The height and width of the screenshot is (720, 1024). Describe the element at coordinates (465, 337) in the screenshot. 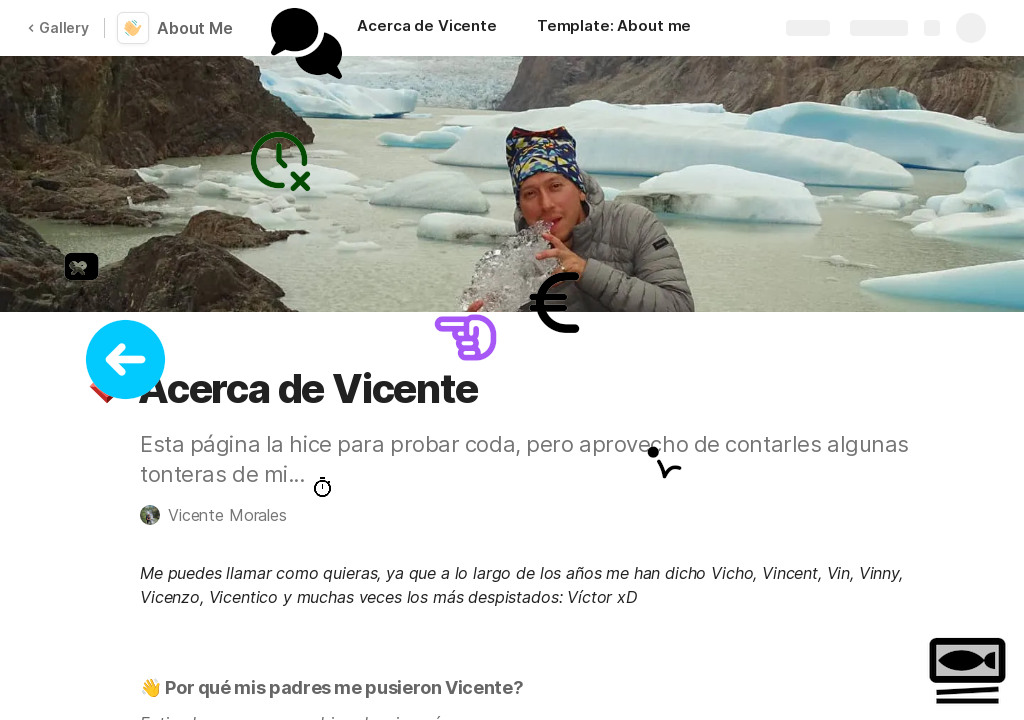

I see `navigate to the previous item or screen` at that location.